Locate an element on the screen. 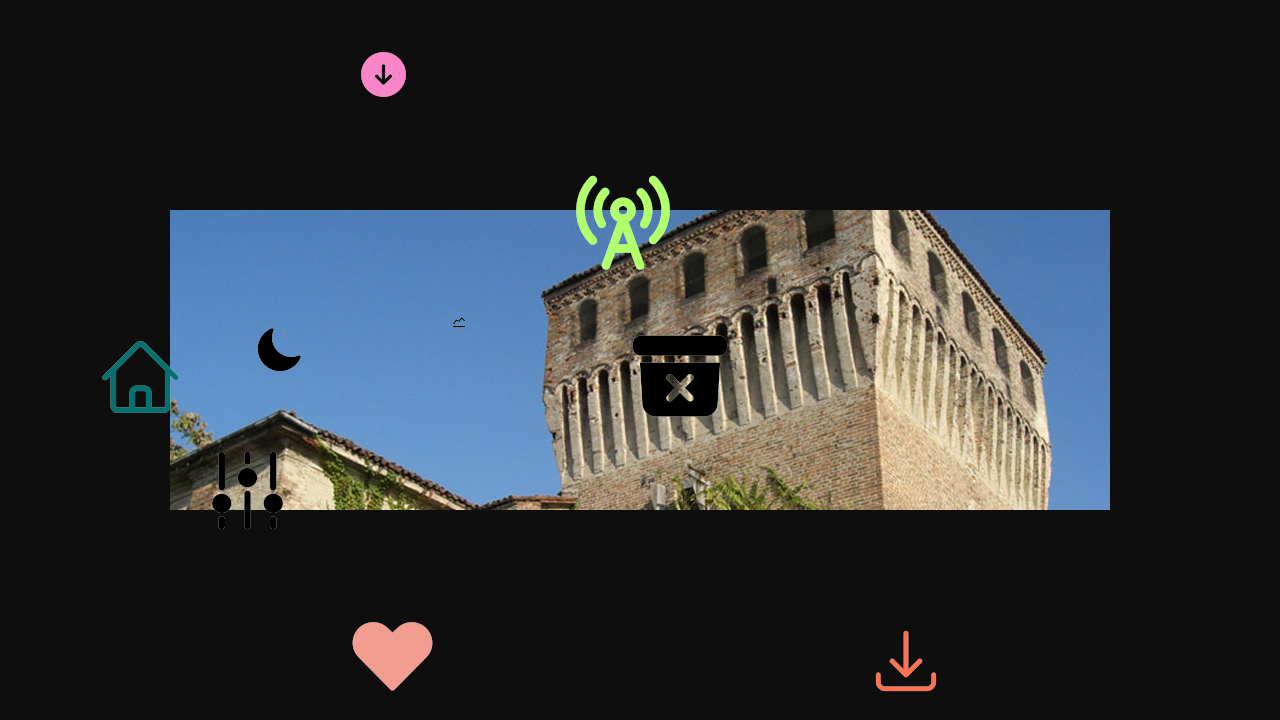 The width and height of the screenshot is (1280, 720). adjust settings or preferences is located at coordinates (247, 490).